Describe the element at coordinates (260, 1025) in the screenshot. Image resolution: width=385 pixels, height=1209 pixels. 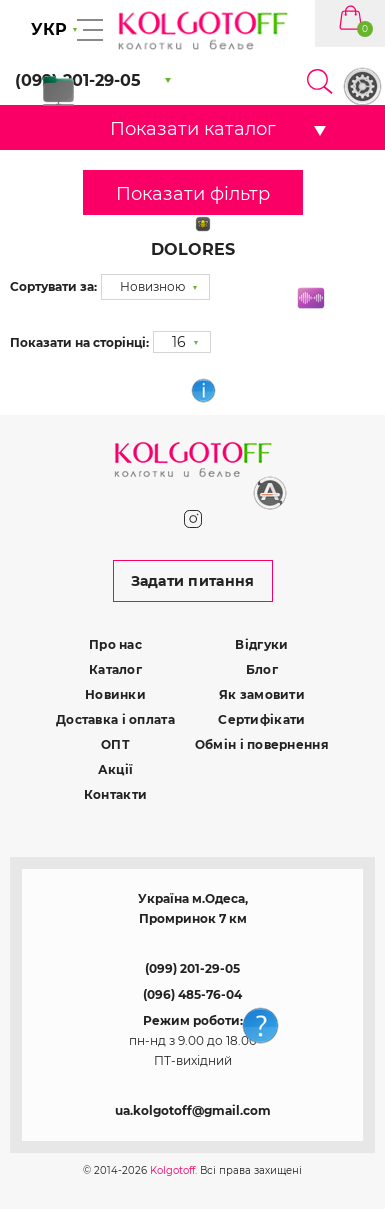
I see `open help documentation` at that location.